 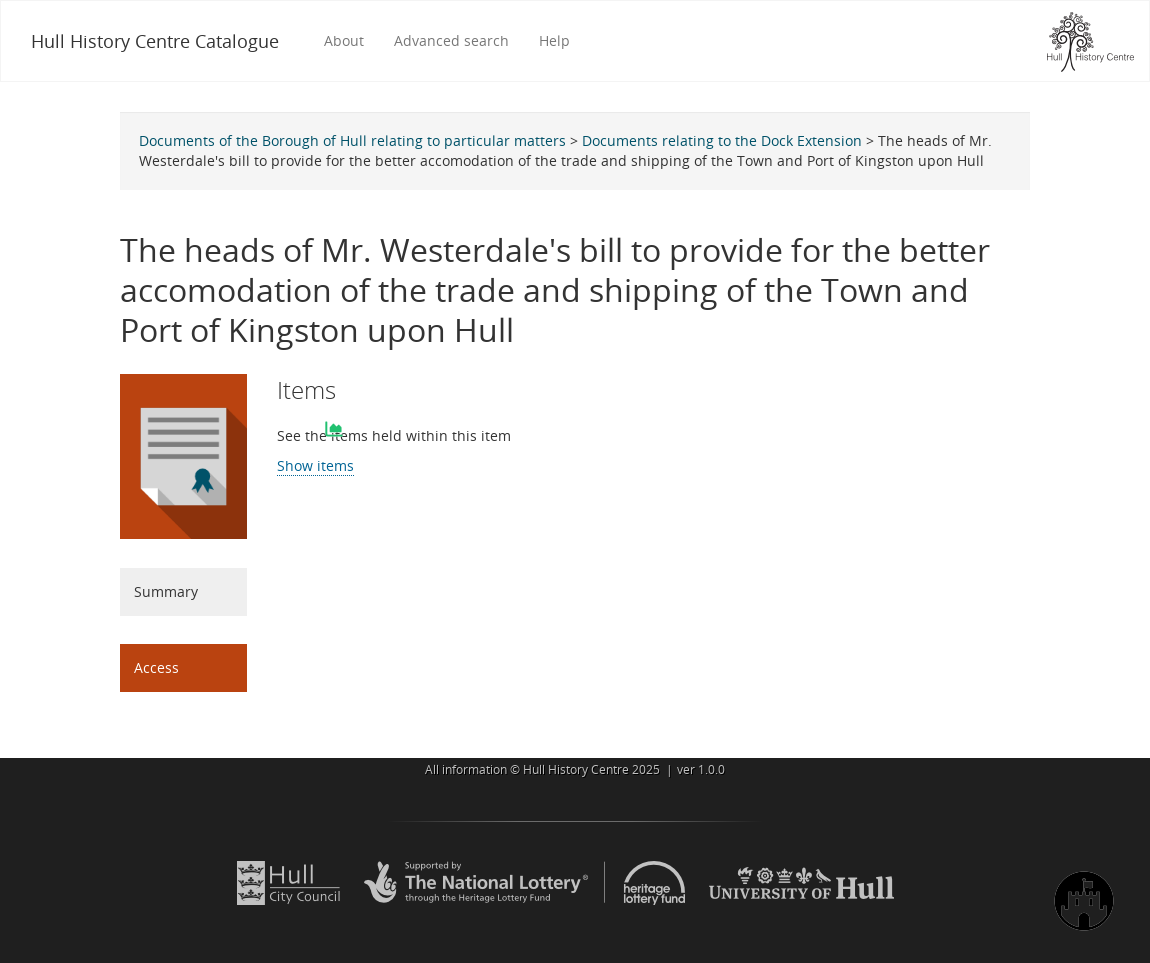 I want to click on fort awesome brand logo, so click(x=1084, y=901).